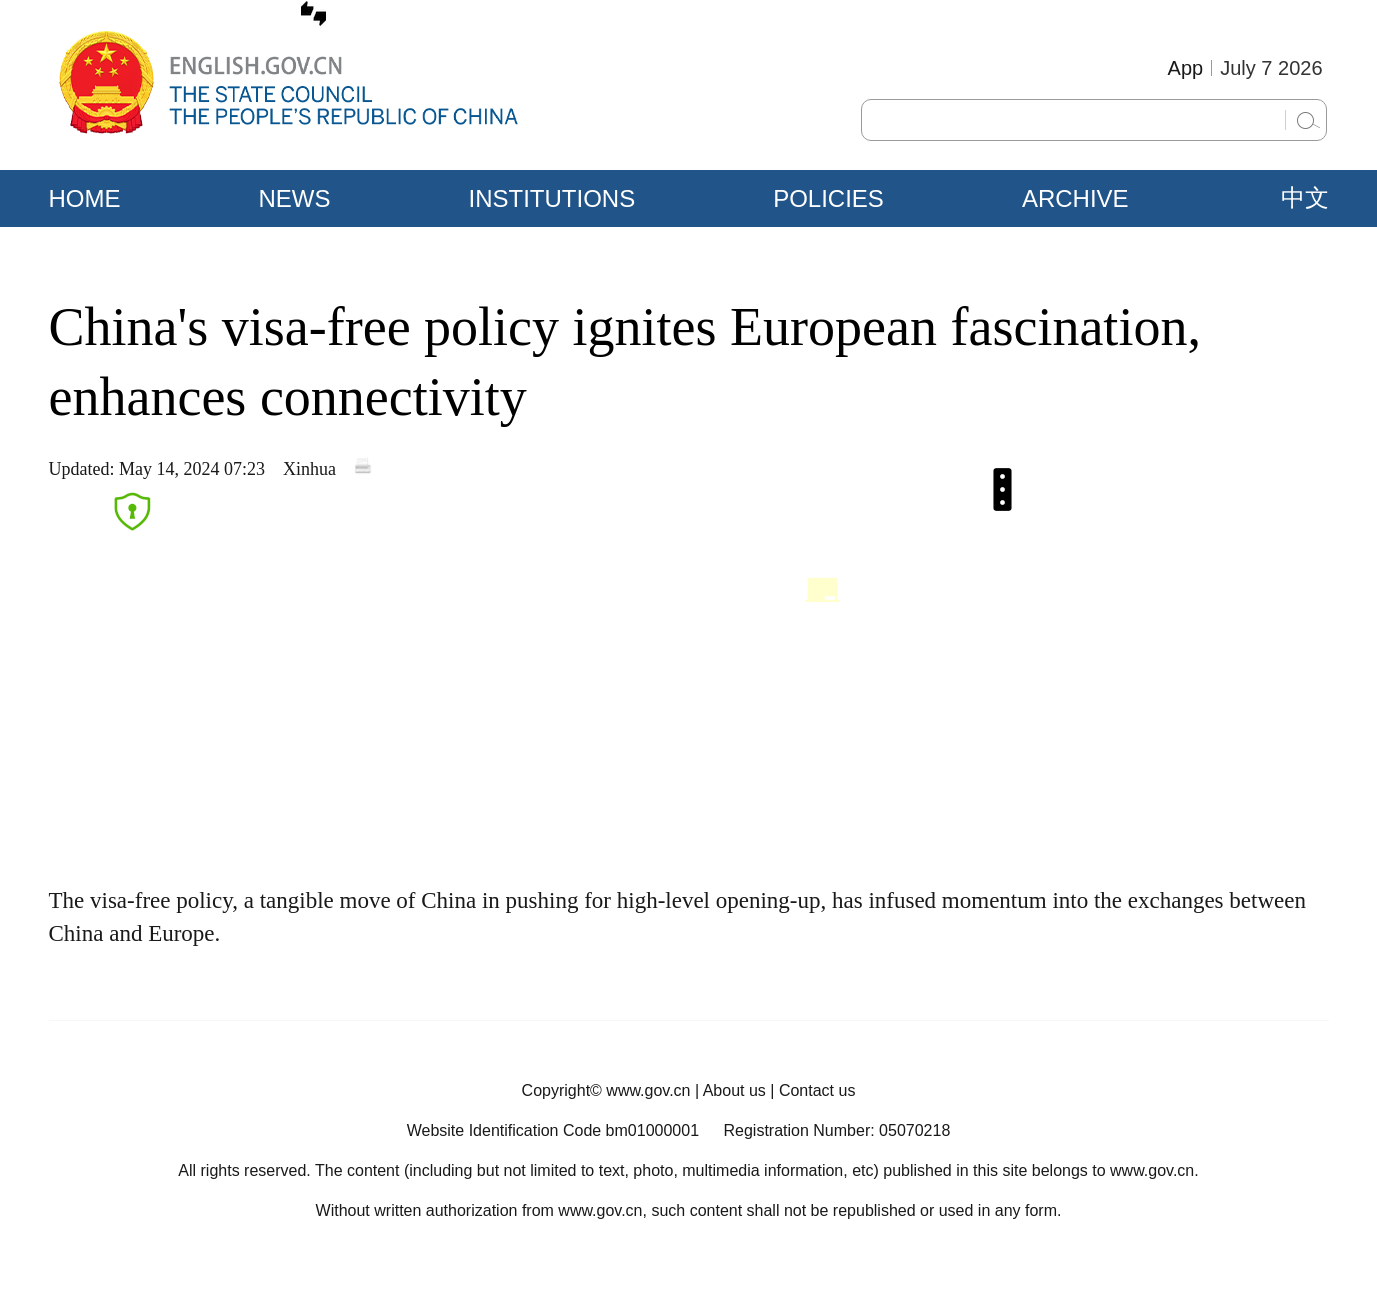 The image size is (1377, 1301). Describe the element at coordinates (822, 590) in the screenshot. I see `open whiteboard or presentation mode` at that location.